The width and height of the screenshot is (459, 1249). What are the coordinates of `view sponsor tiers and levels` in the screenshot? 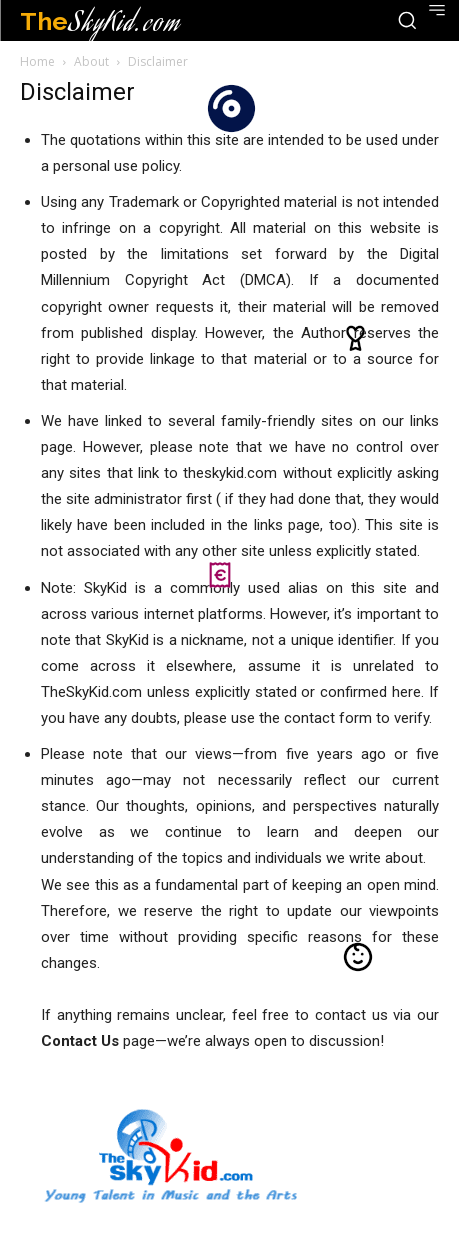 It's located at (355, 337).